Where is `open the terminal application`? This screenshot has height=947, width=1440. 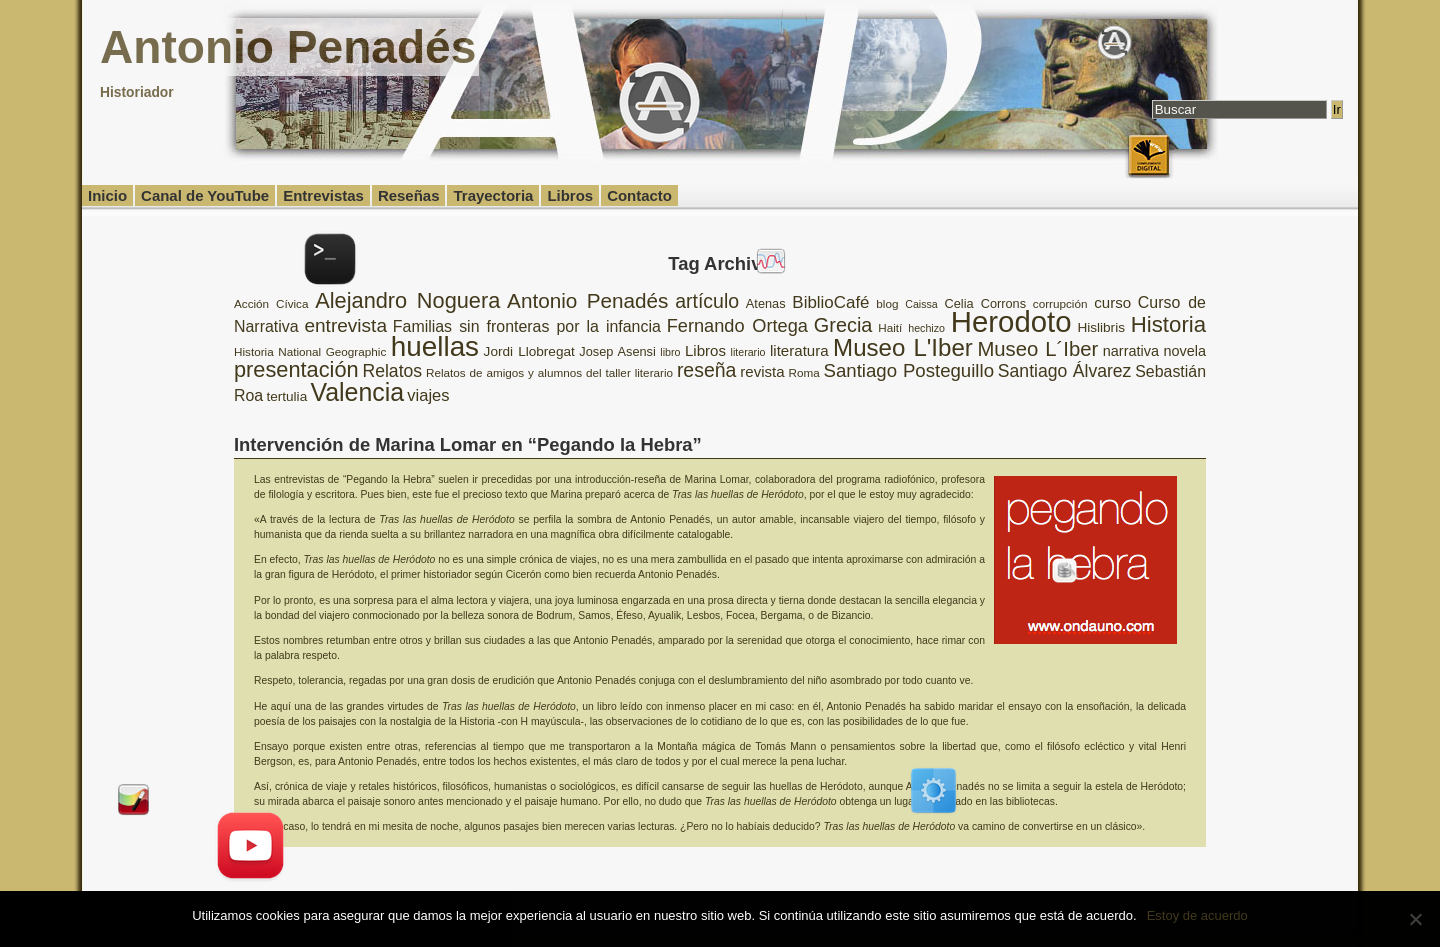
open the terminal application is located at coordinates (330, 259).